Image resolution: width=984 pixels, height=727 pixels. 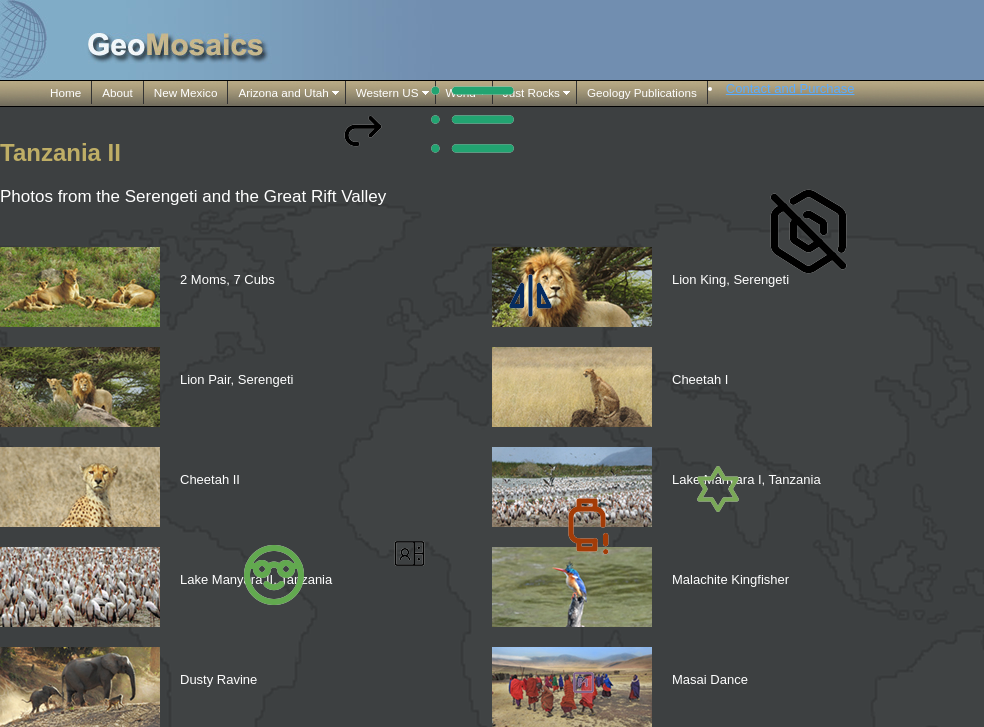 I want to click on indicates jewish or kosher-related content, so click(x=718, y=489).